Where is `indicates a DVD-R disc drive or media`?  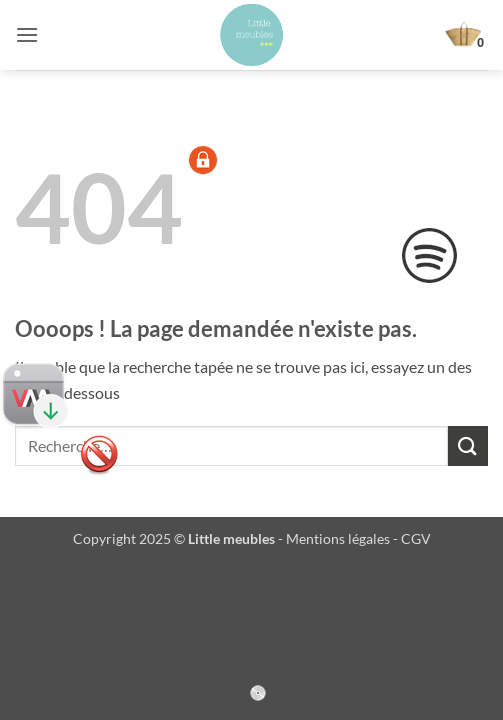 indicates a DVD-R disc drive or media is located at coordinates (258, 693).